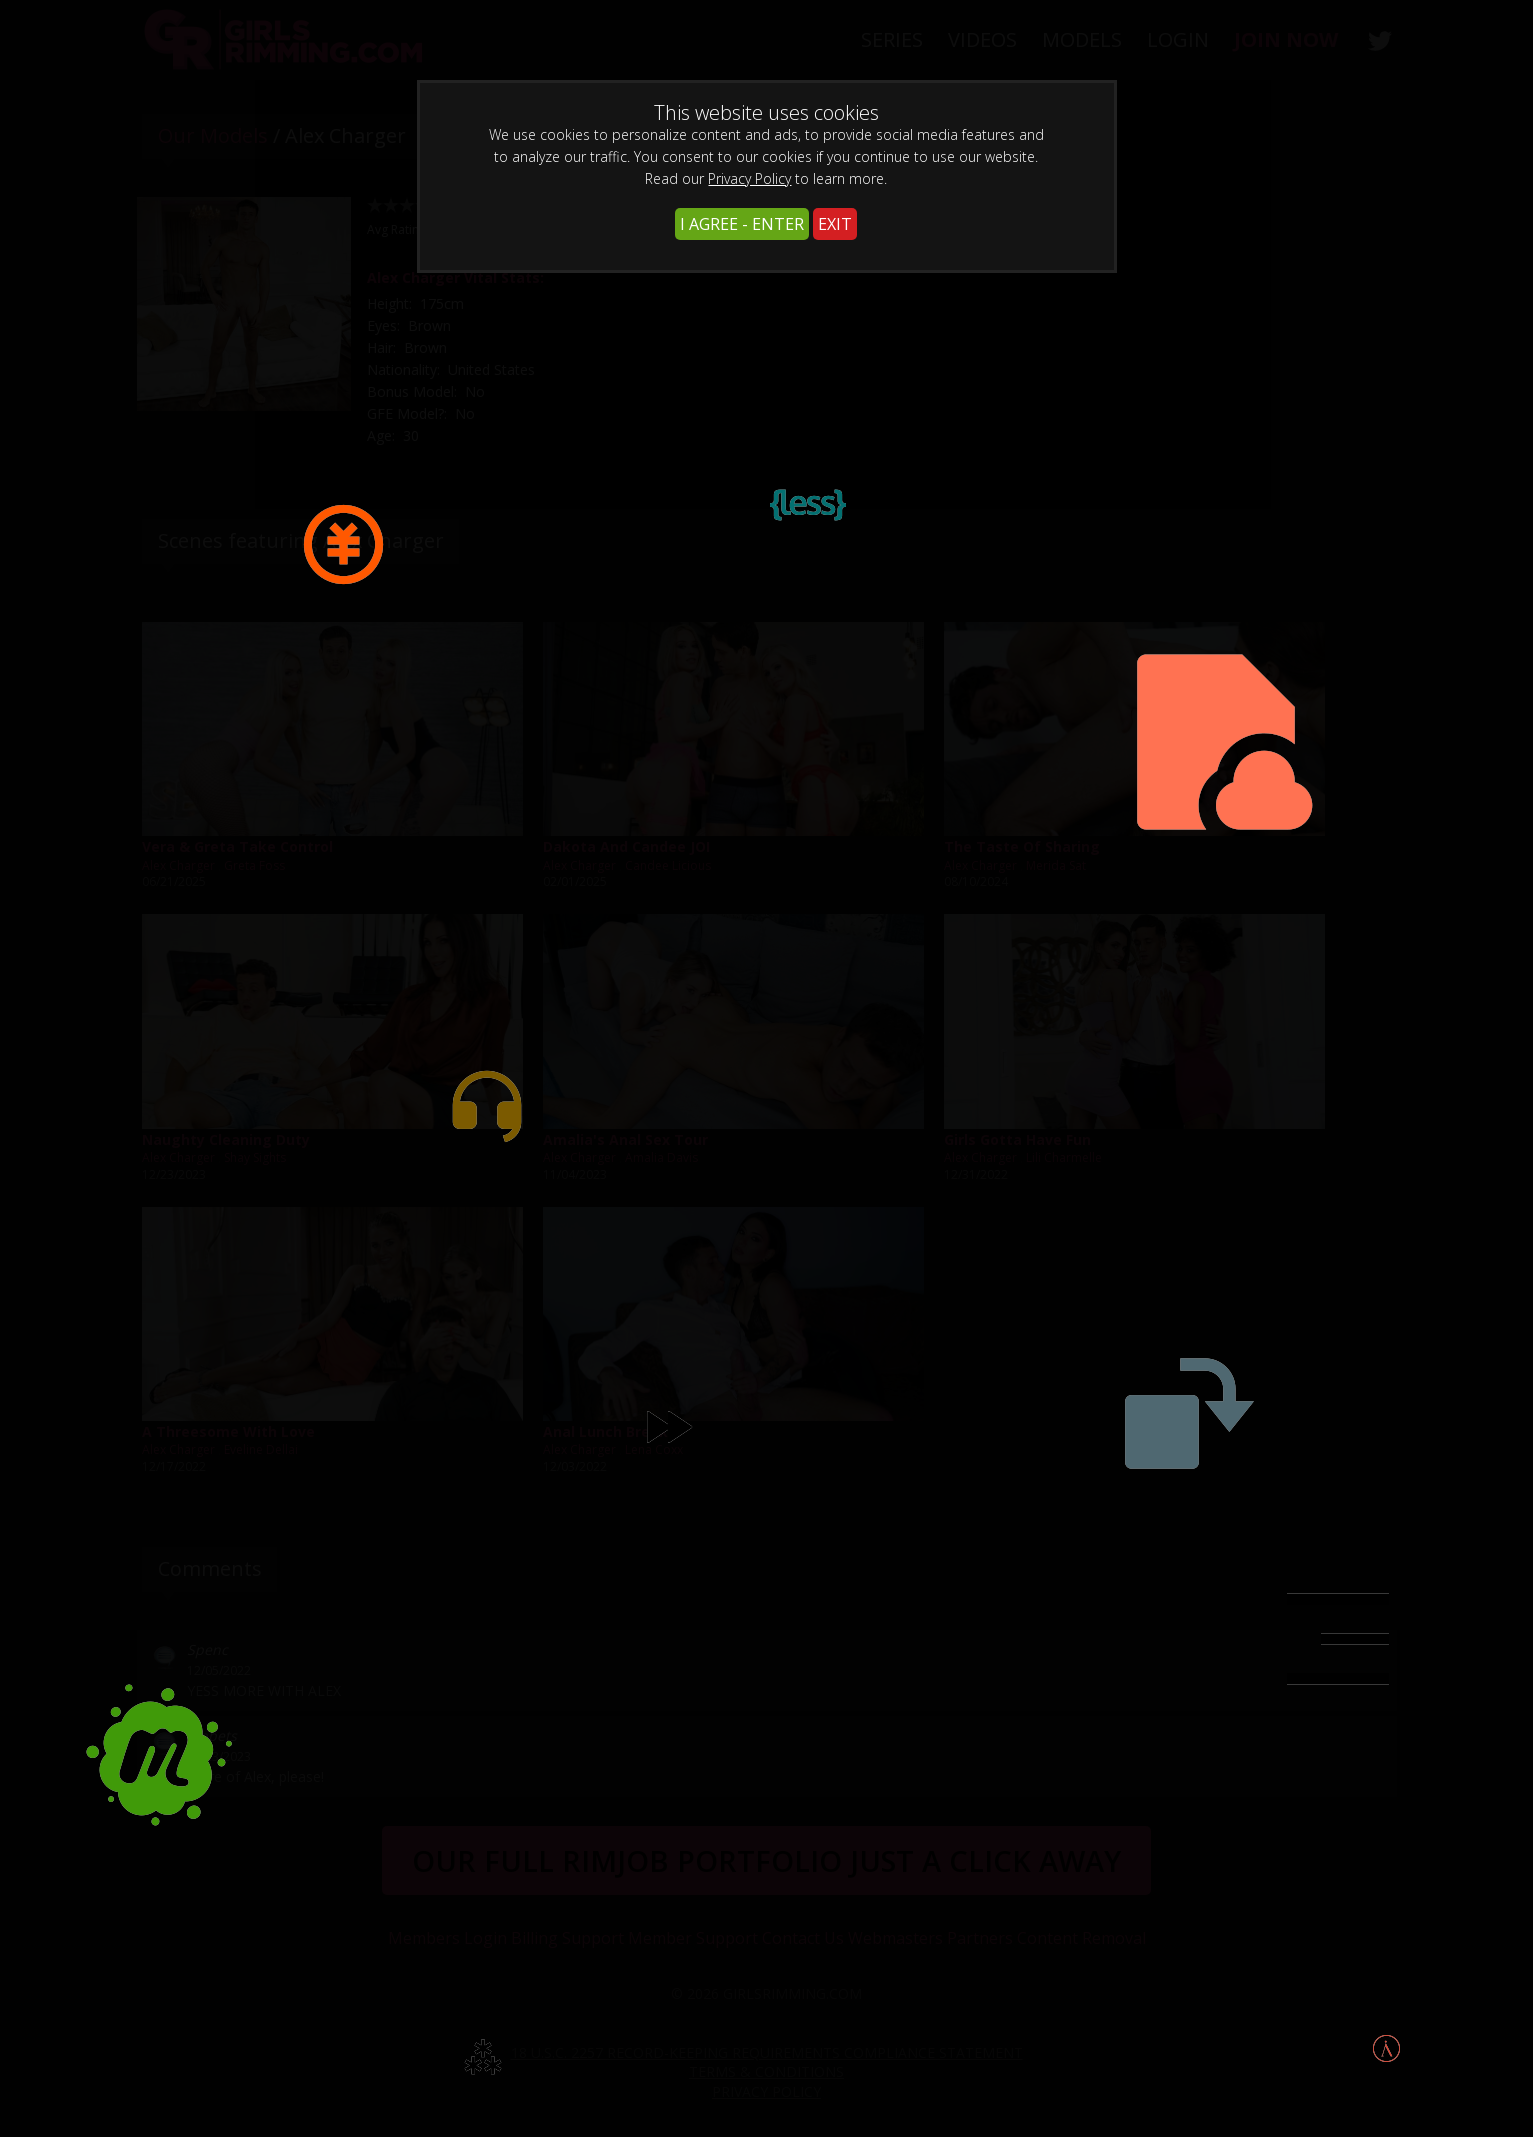 The height and width of the screenshot is (2137, 1533). I want to click on open the Meetup app, so click(157, 1755).